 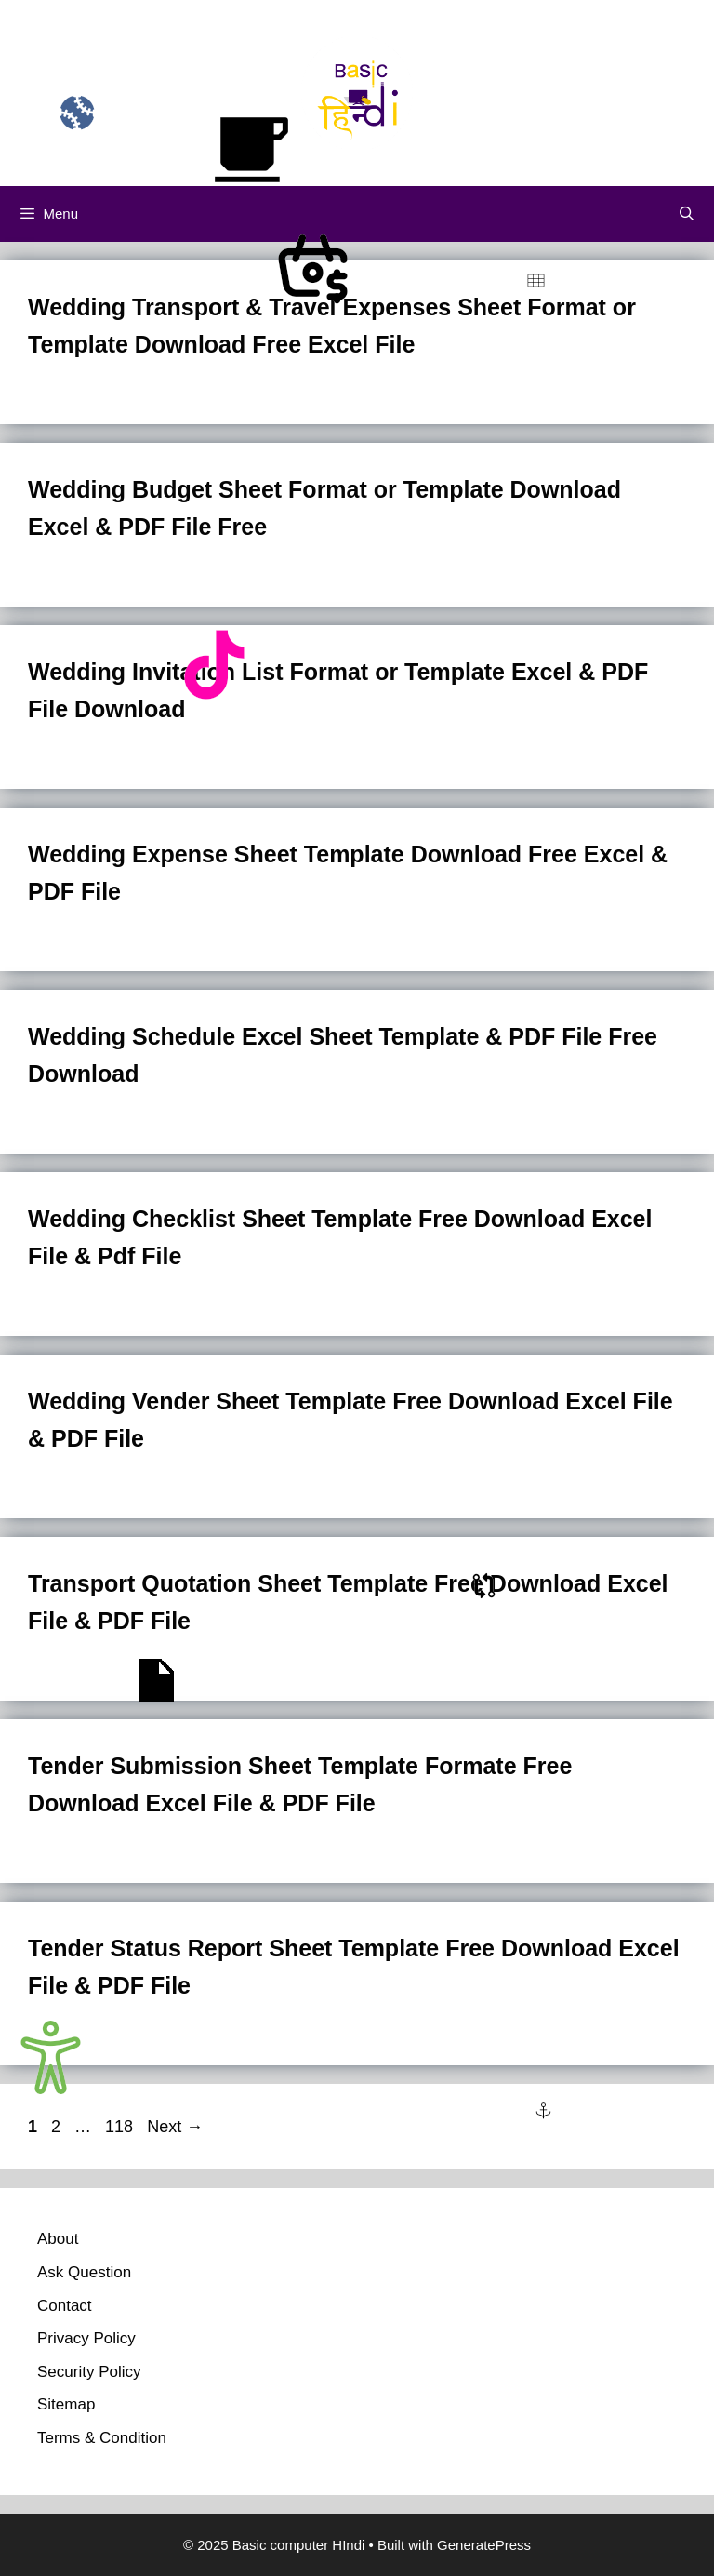 What do you see at coordinates (251, 151) in the screenshot?
I see `find nearby coffee shops or cafes` at bounding box center [251, 151].